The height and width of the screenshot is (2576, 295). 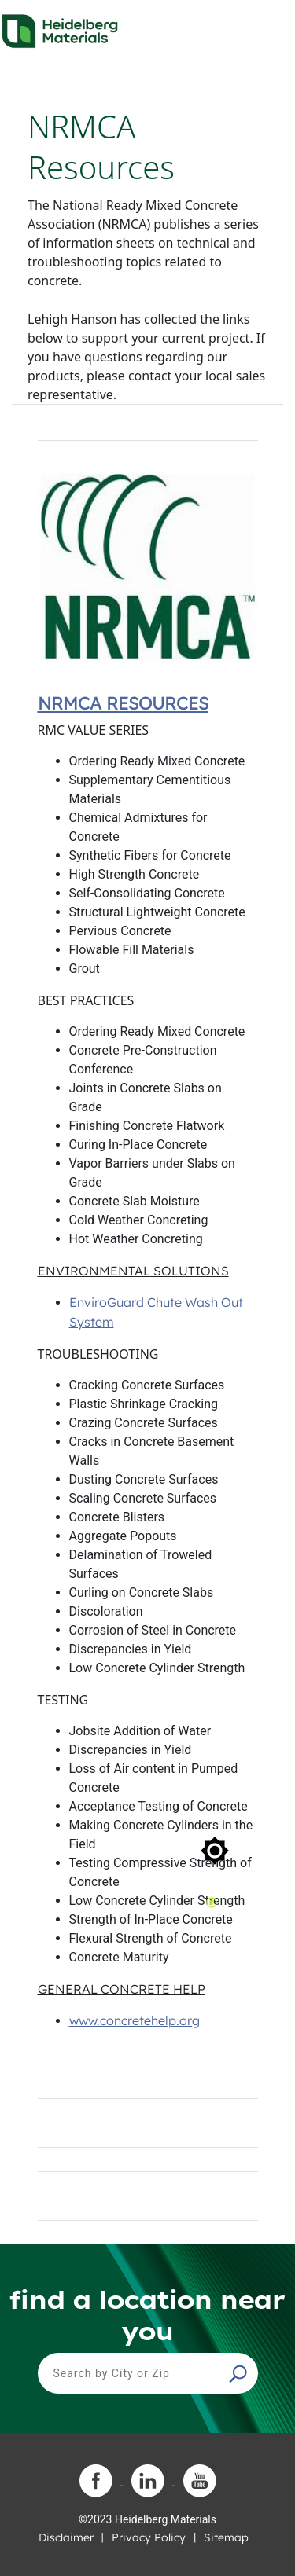 I want to click on view balance in japanese yen, so click(x=212, y=1903).